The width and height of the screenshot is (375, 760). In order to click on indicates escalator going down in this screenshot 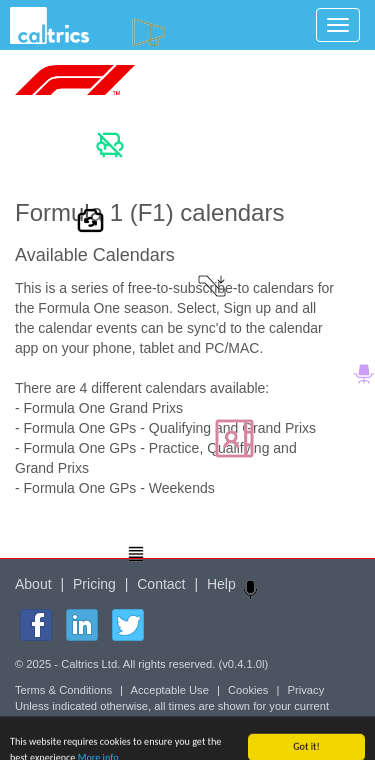, I will do `click(212, 286)`.